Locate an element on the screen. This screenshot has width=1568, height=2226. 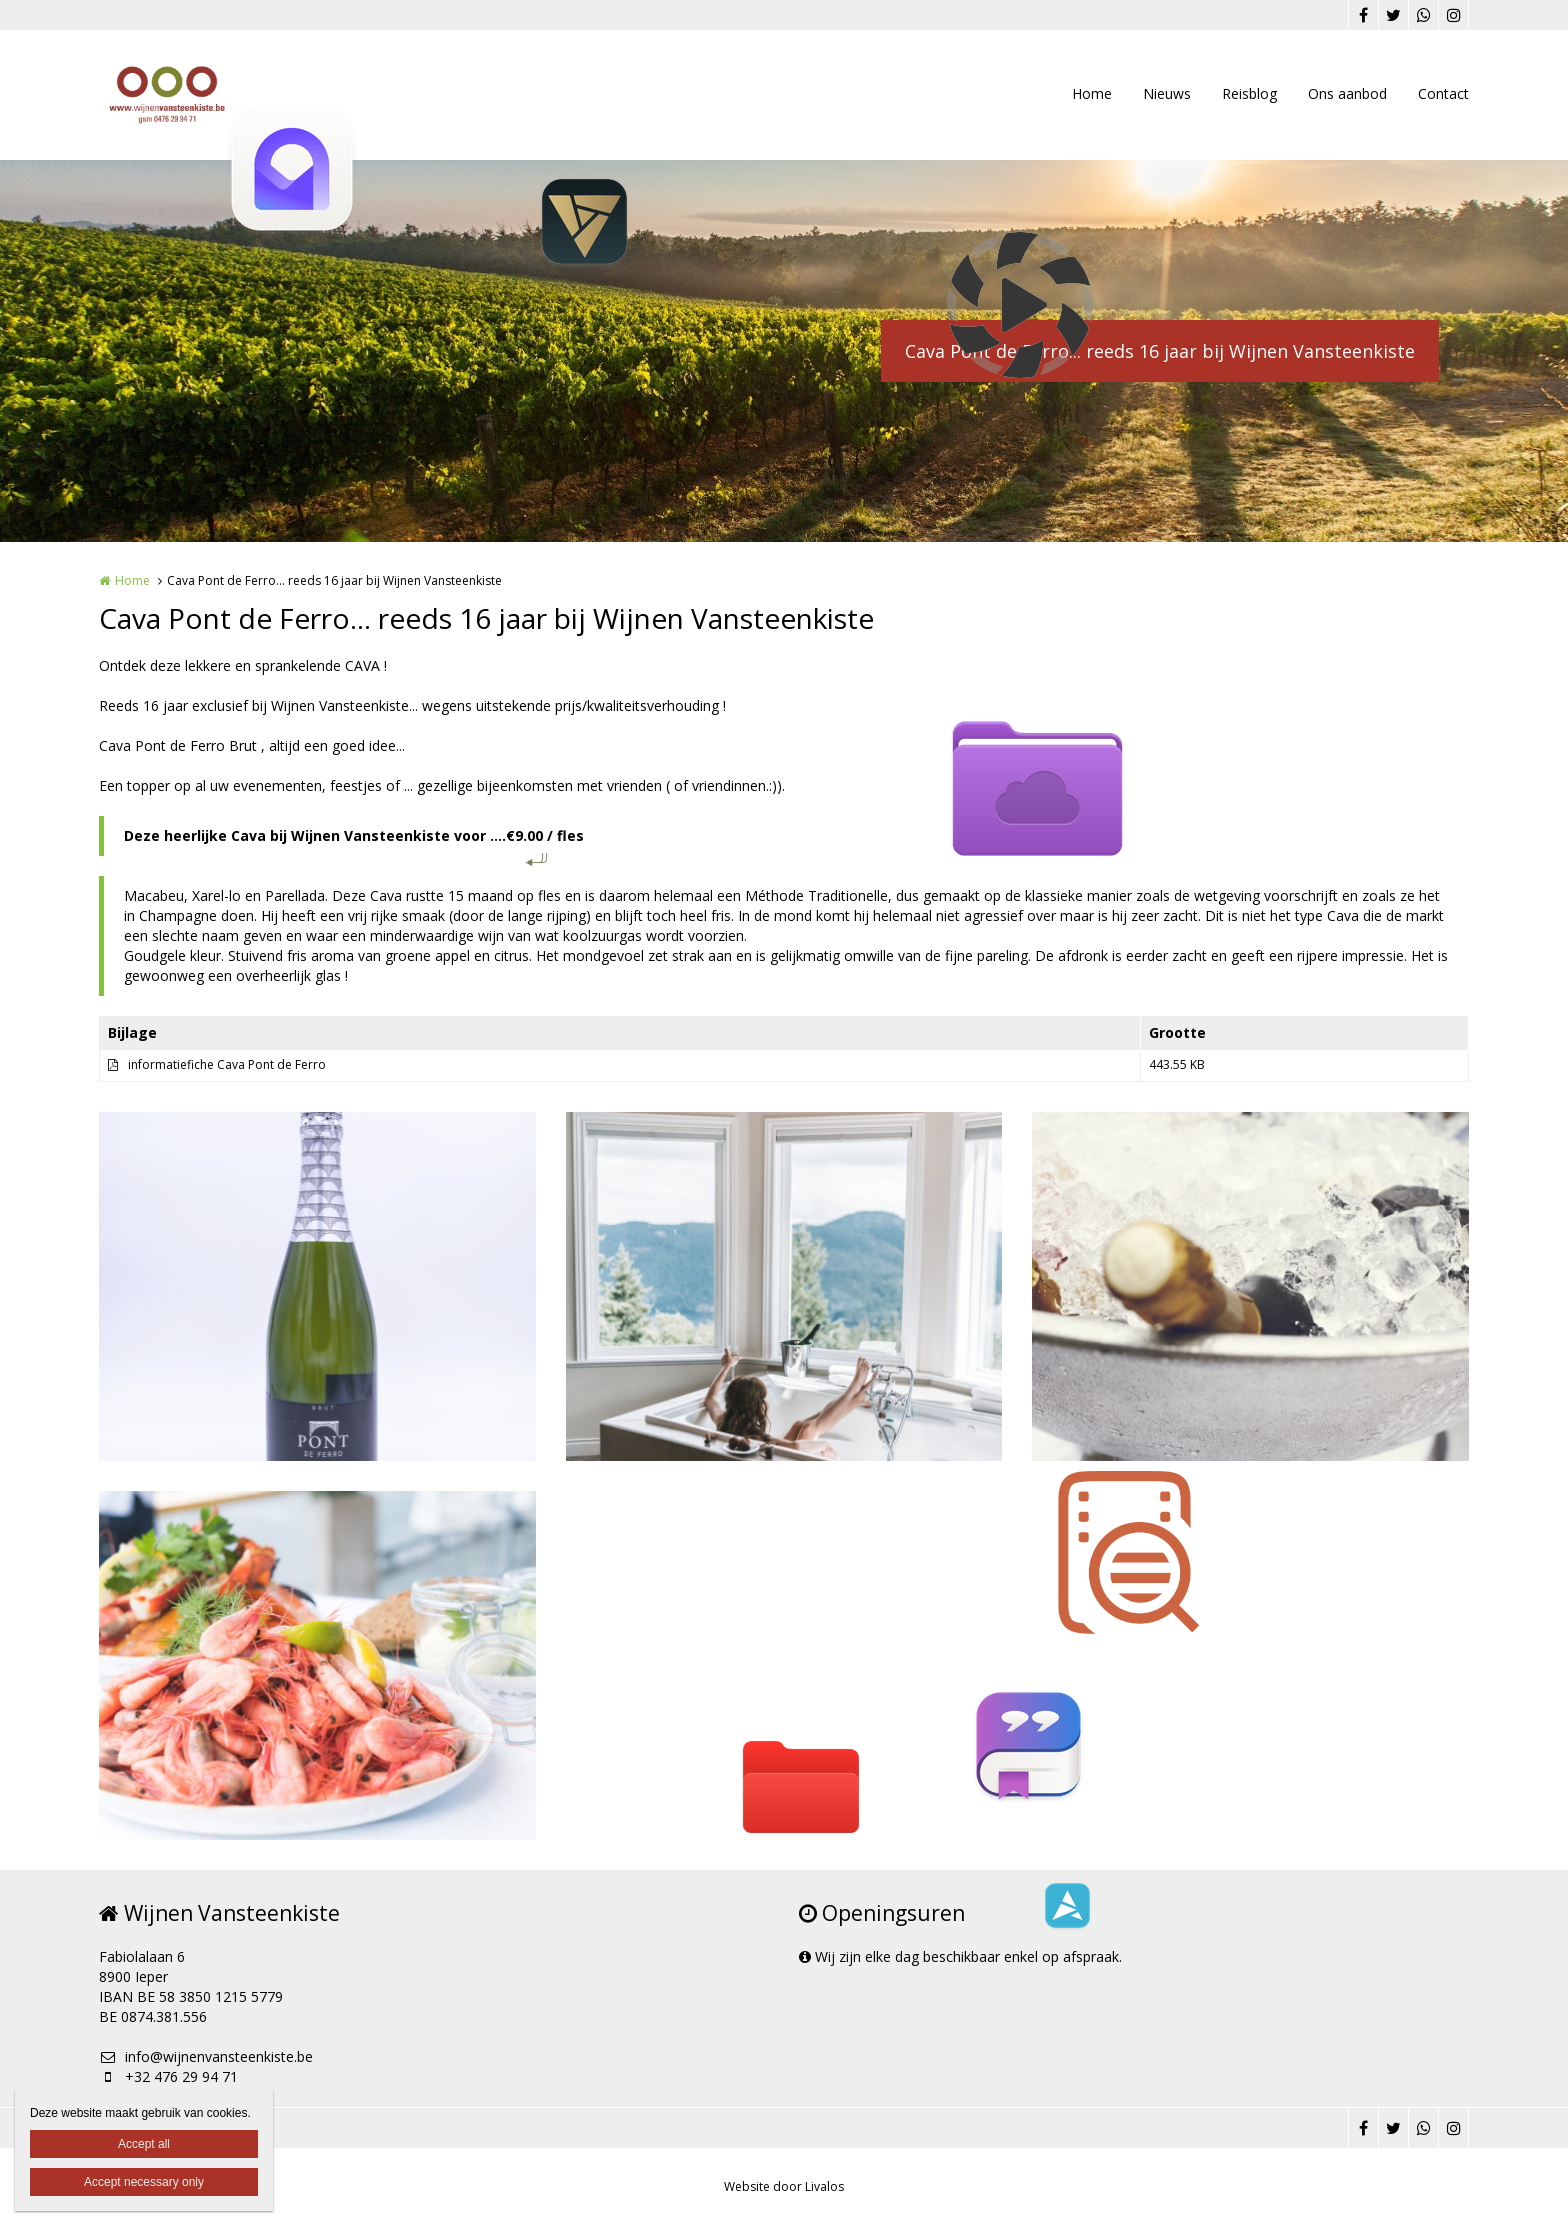
open folder containing files is located at coordinates (801, 1787).